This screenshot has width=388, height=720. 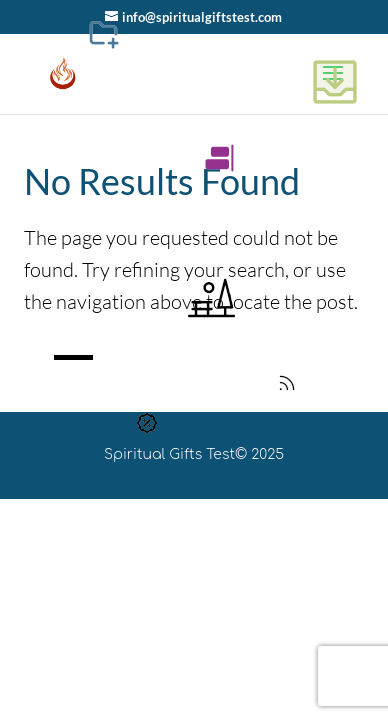 I want to click on align content to the right, so click(x=220, y=158).